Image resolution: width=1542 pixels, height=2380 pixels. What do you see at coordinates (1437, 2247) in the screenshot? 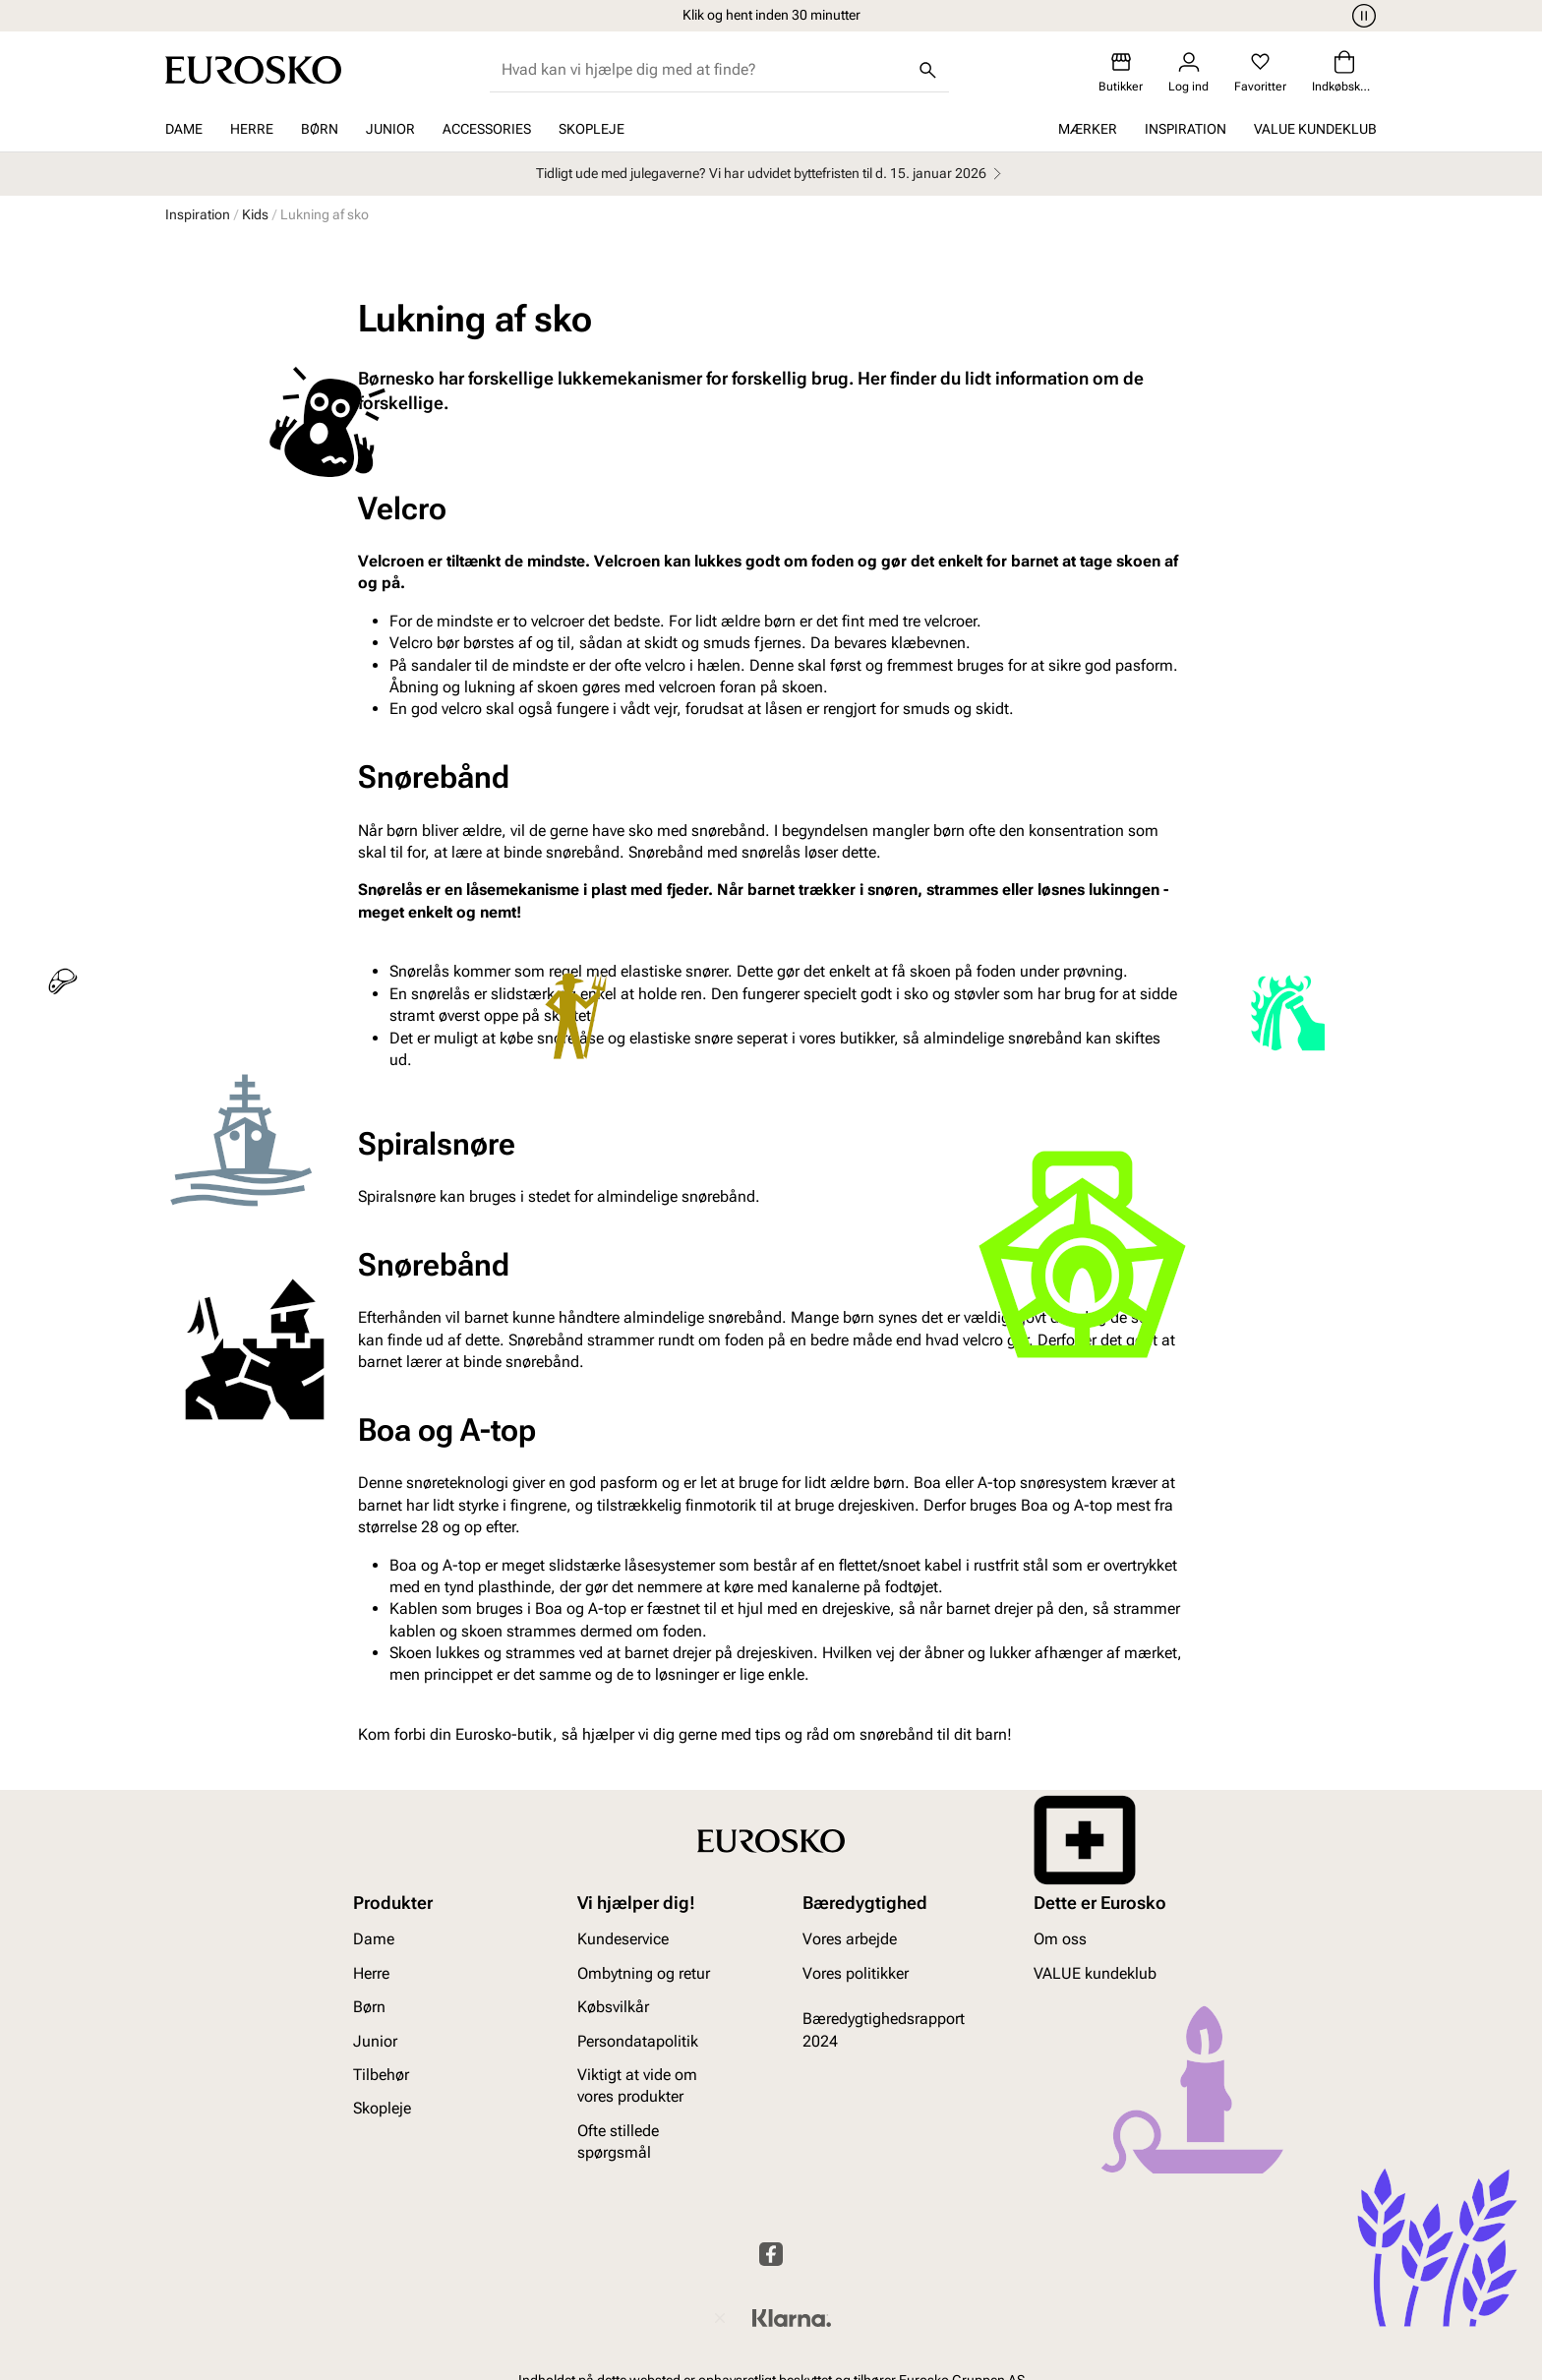
I see `indicates grain or wheat resource in a farming game` at bounding box center [1437, 2247].